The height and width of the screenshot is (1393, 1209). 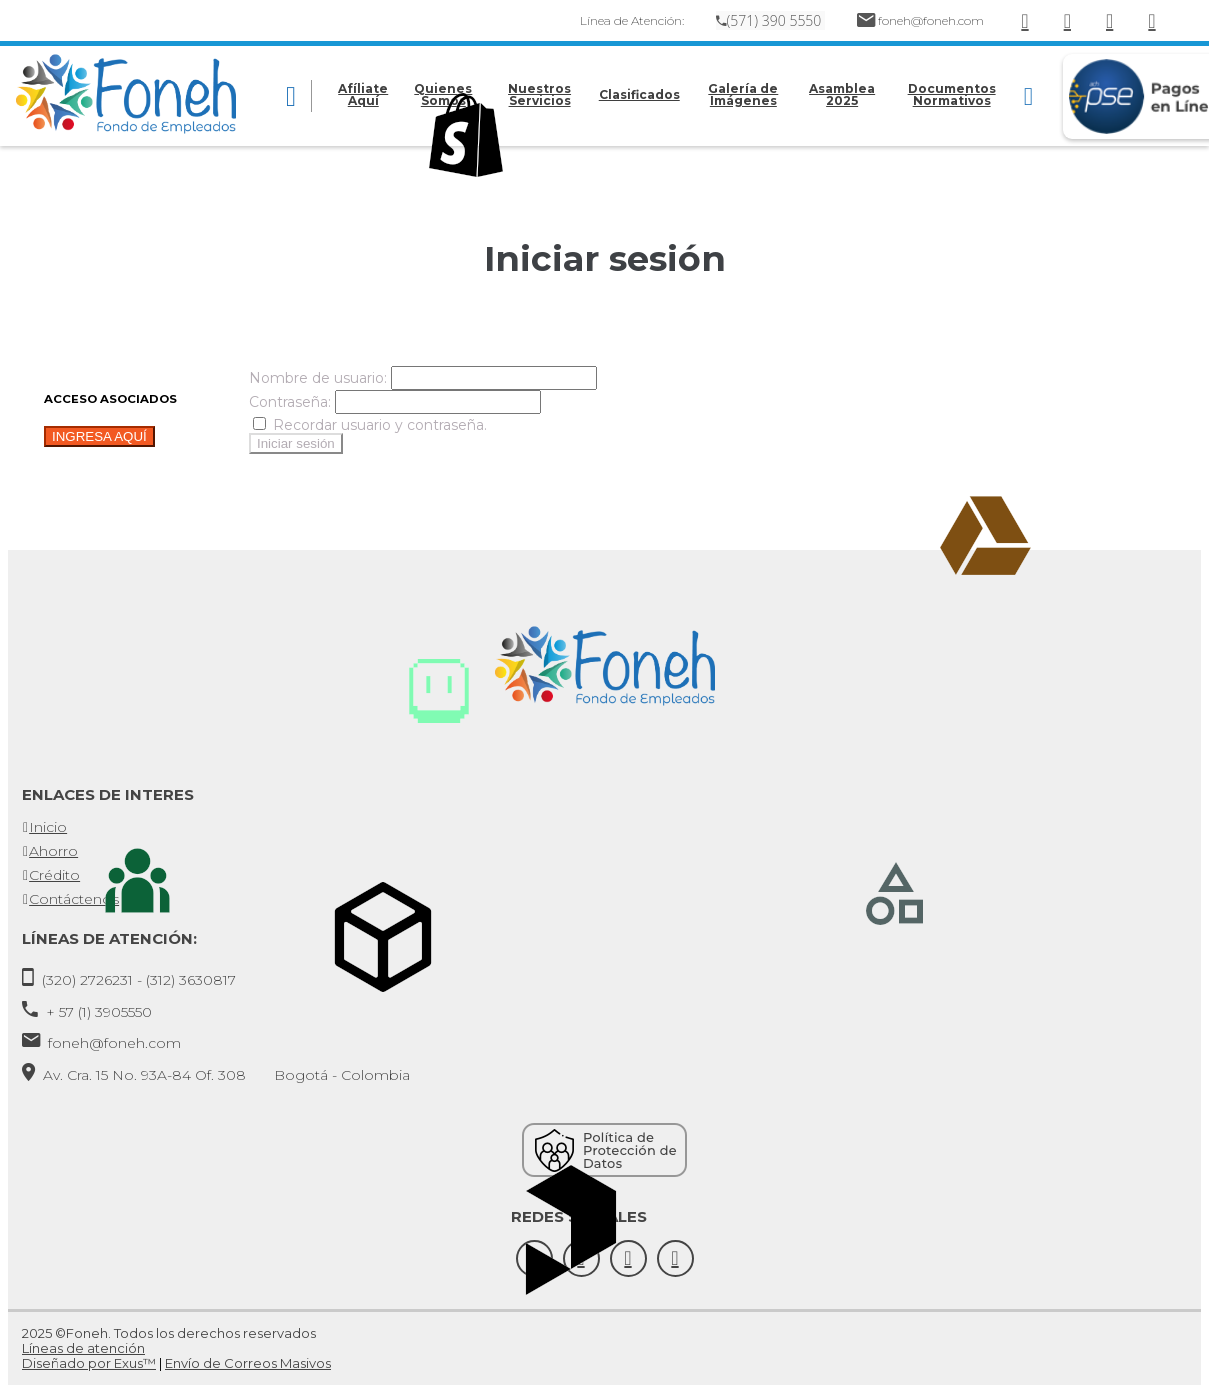 I want to click on open aseprite pixel art editor, so click(x=439, y=691).